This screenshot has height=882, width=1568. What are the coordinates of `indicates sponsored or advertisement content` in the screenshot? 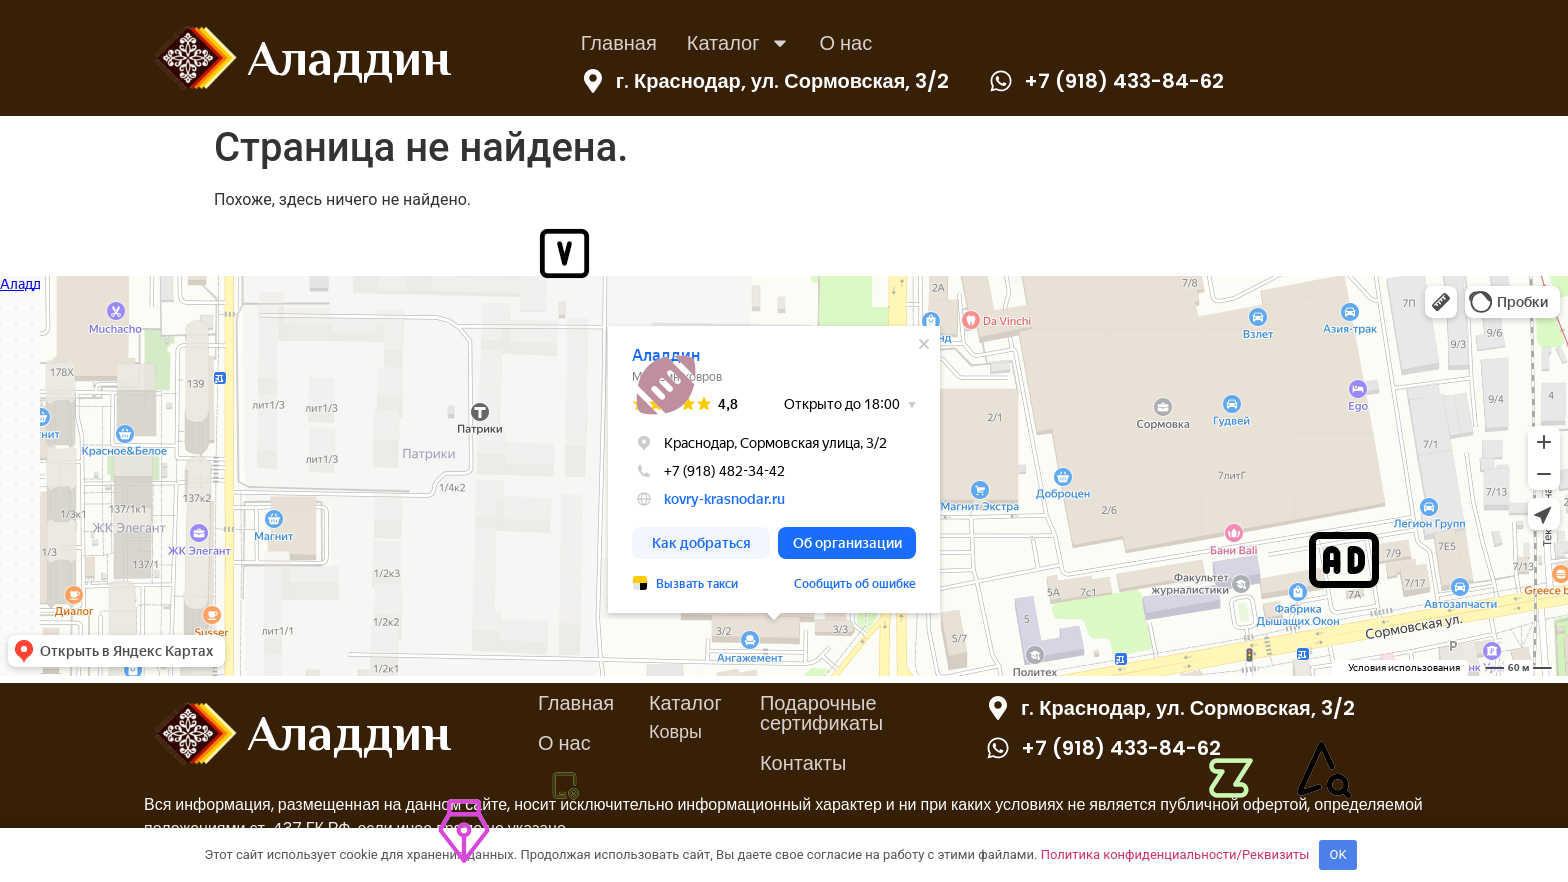 It's located at (1344, 560).